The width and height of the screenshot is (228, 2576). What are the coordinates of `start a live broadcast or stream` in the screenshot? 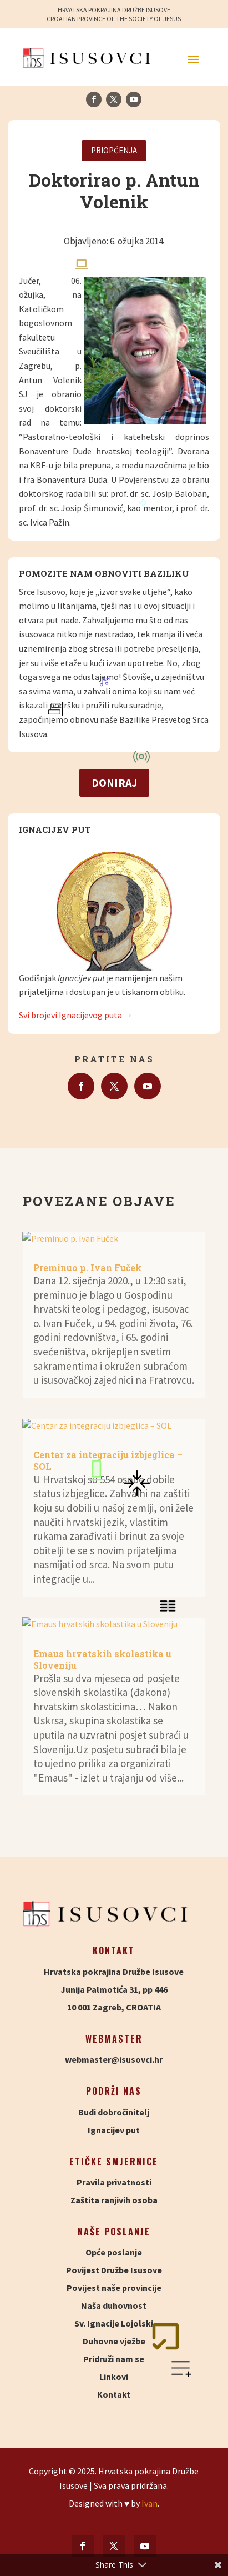 It's located at (141, 757).